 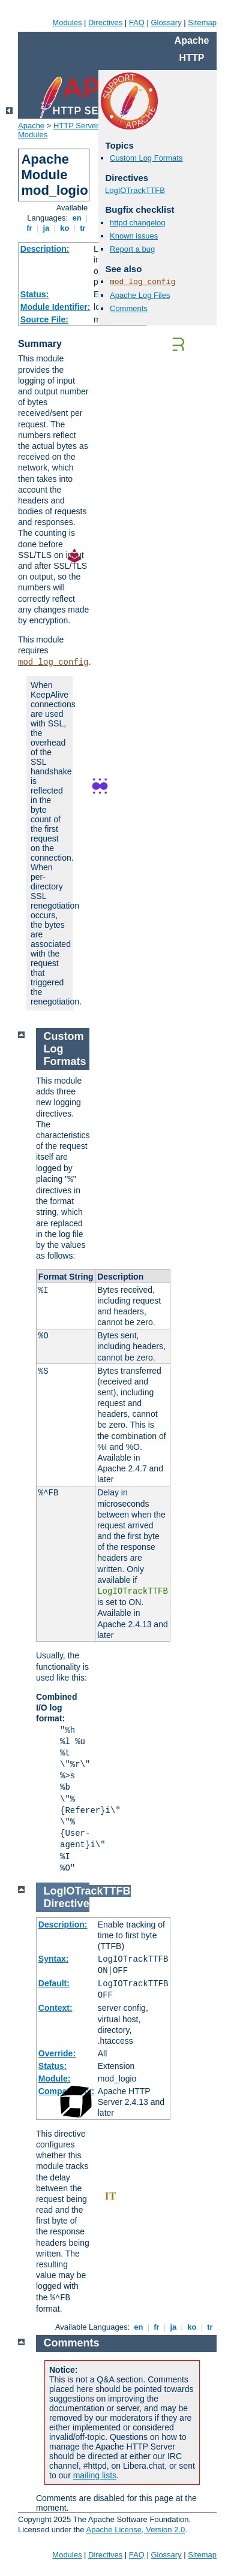 I want to click on remix run framework logo, so click(x=178, y=345).